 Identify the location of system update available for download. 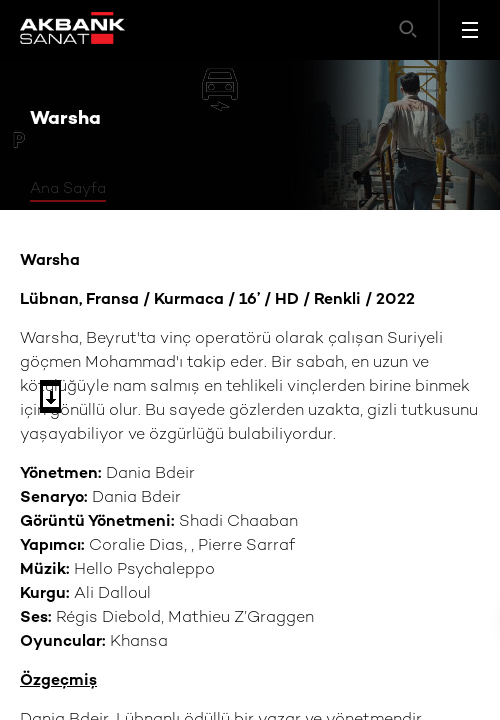
(51, 397).